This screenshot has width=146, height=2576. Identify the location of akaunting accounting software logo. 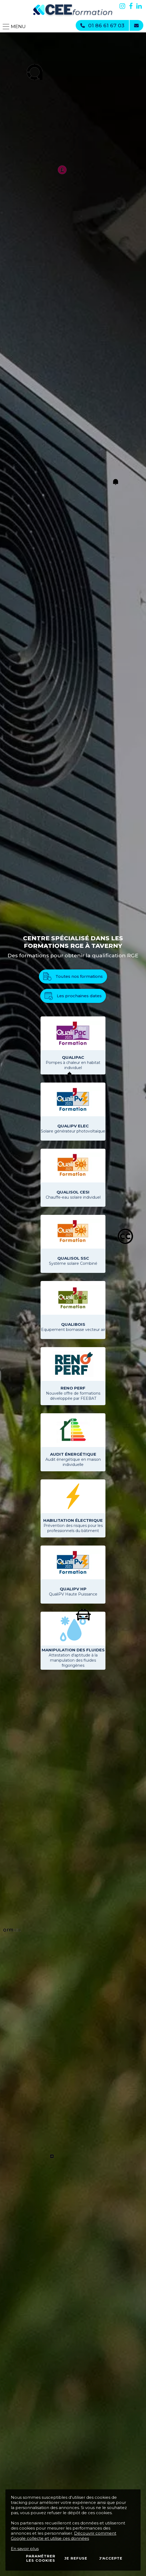
(35, 72).